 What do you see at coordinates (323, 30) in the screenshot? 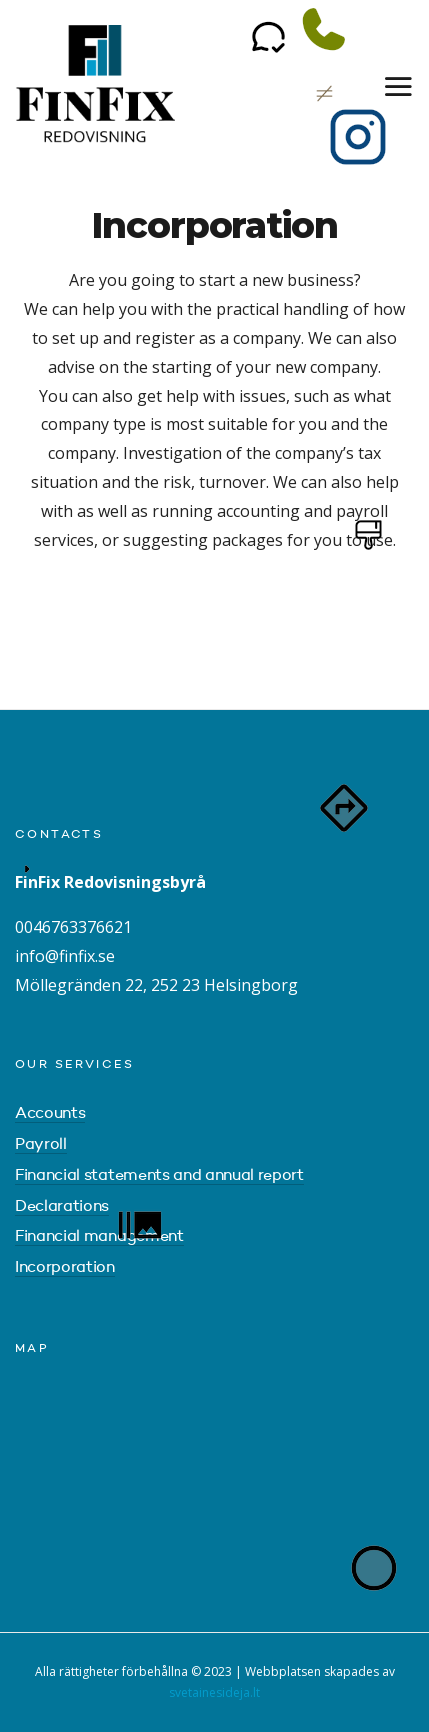
I see `make a phone call` at bounding box center [323, 30].